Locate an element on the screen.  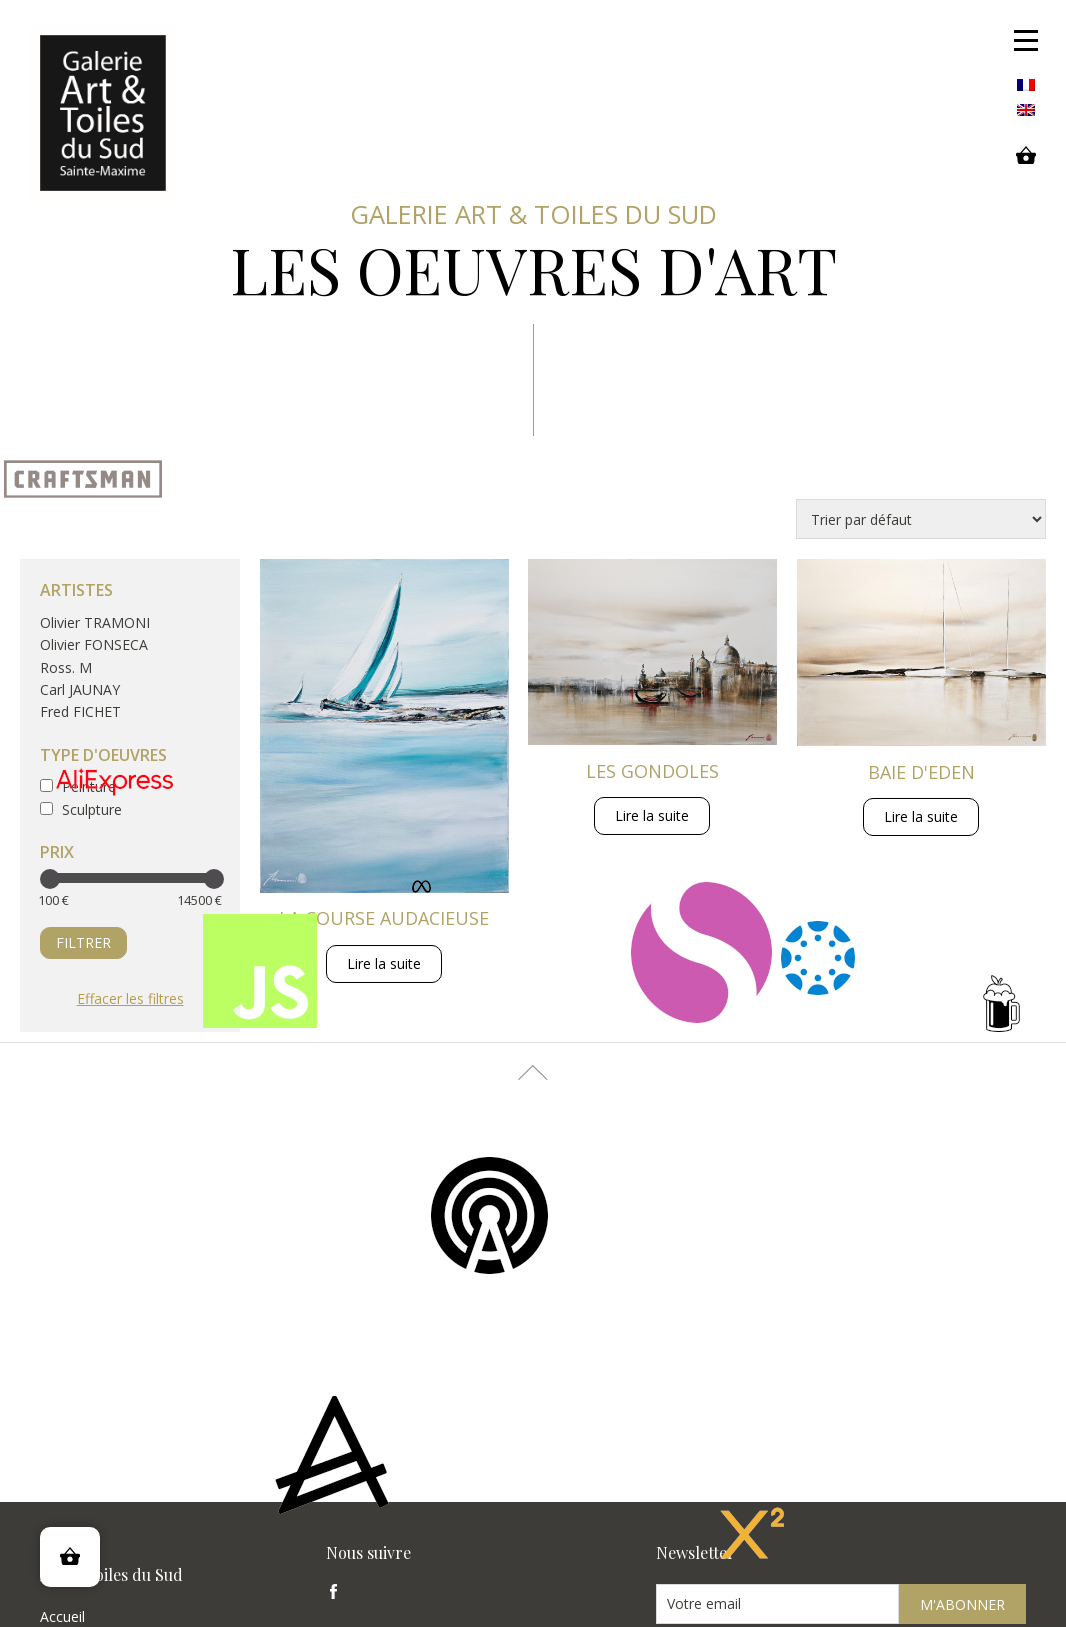
open the AntennaPod podcast app is located at coordinates (489, 1215).